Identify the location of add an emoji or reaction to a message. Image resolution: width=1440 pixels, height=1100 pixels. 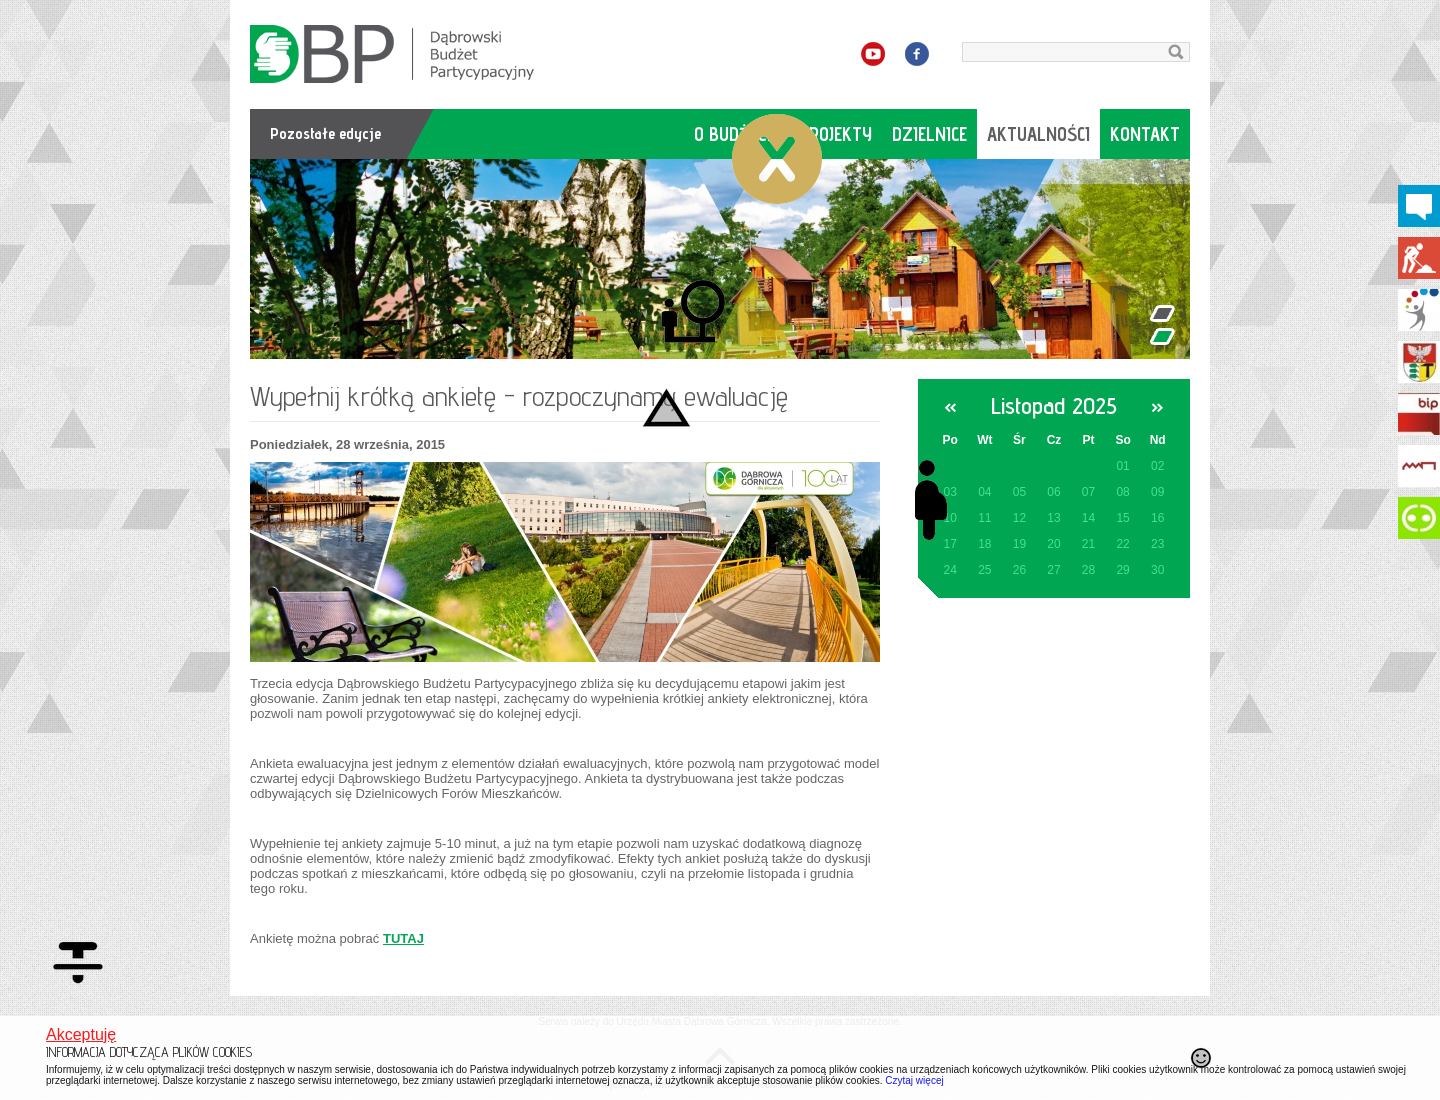
(1201, 1058).